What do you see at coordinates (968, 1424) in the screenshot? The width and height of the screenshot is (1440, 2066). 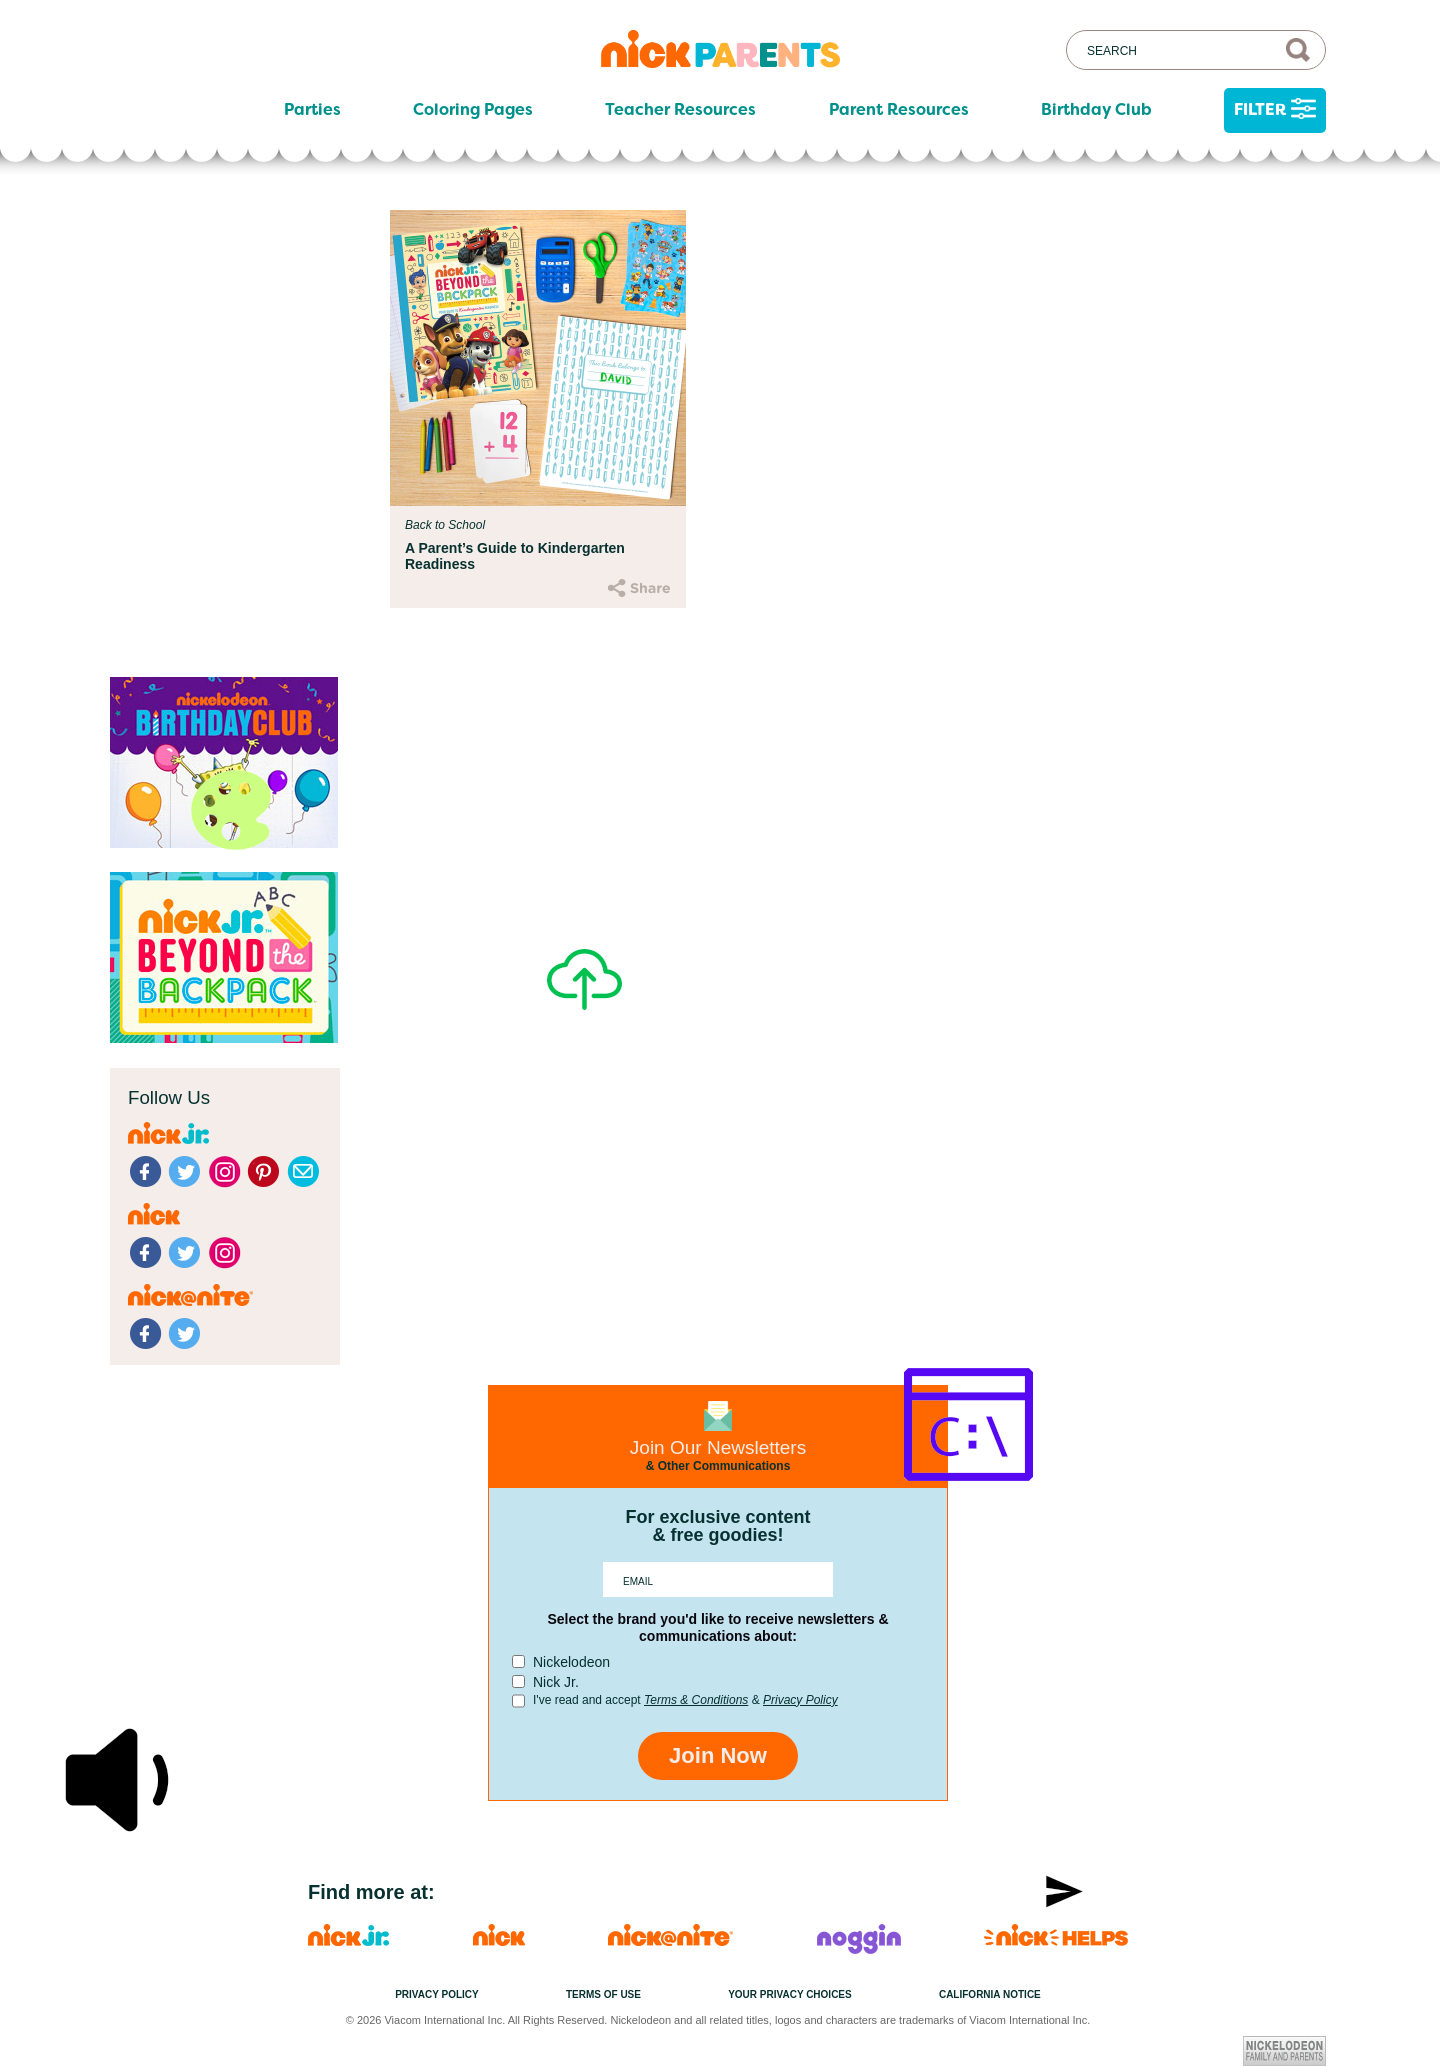 I see `open command prompt terminal` at bounding box center [968, 1424].